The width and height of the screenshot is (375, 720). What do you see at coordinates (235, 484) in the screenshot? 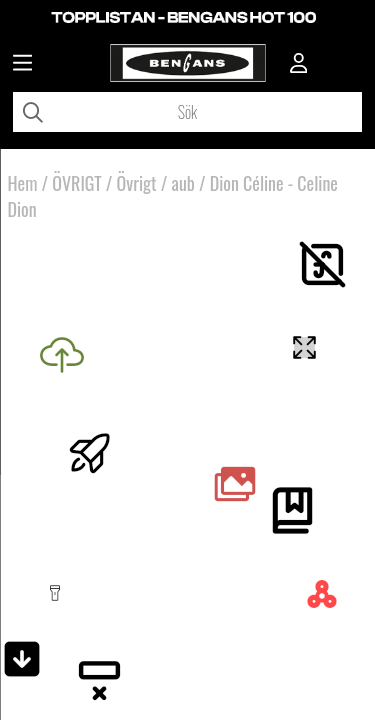
I see `view photo gallery or image library` at bounding box center [235, 484].